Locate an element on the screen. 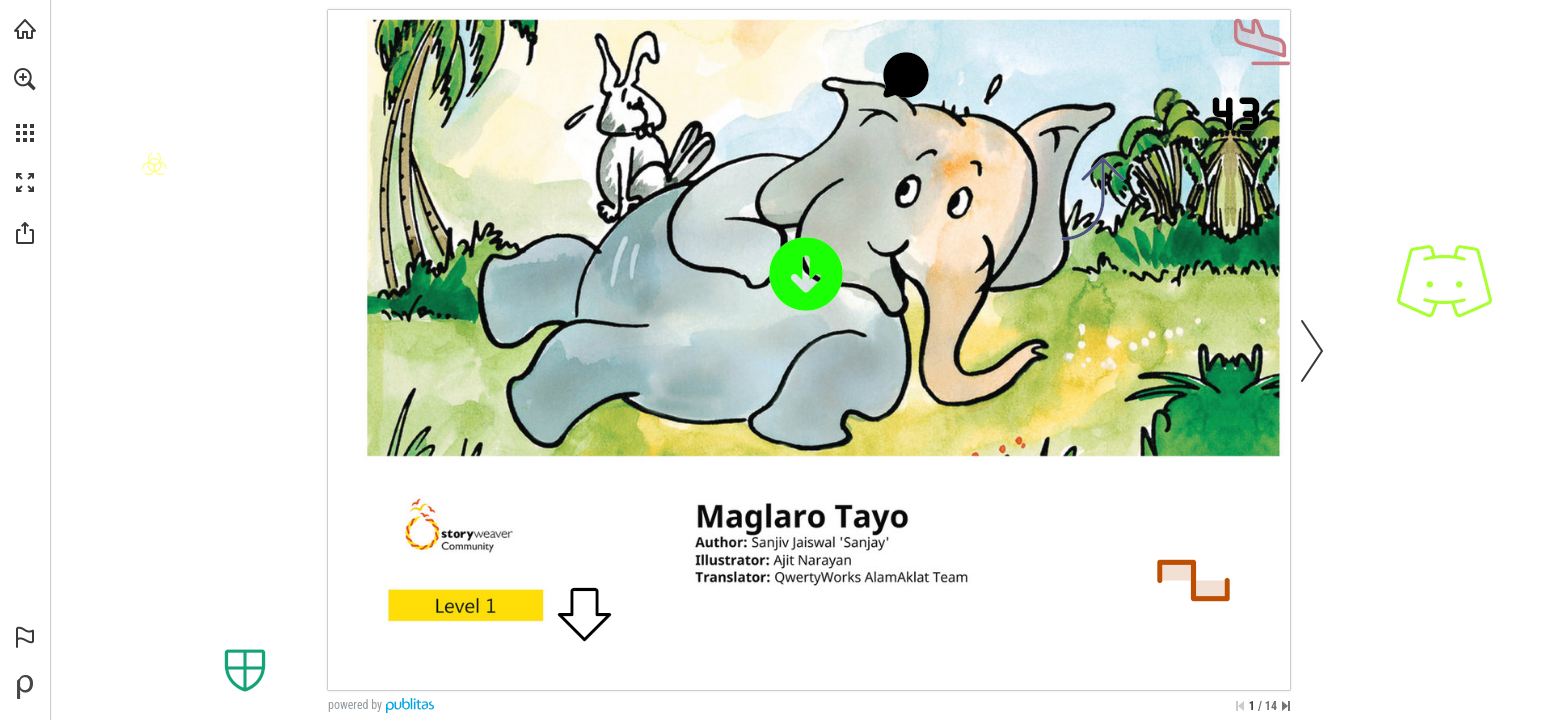 This screenshot has width=1568, height=720. indicates hazardous or dangerous content is located at coordinates (154, 164).